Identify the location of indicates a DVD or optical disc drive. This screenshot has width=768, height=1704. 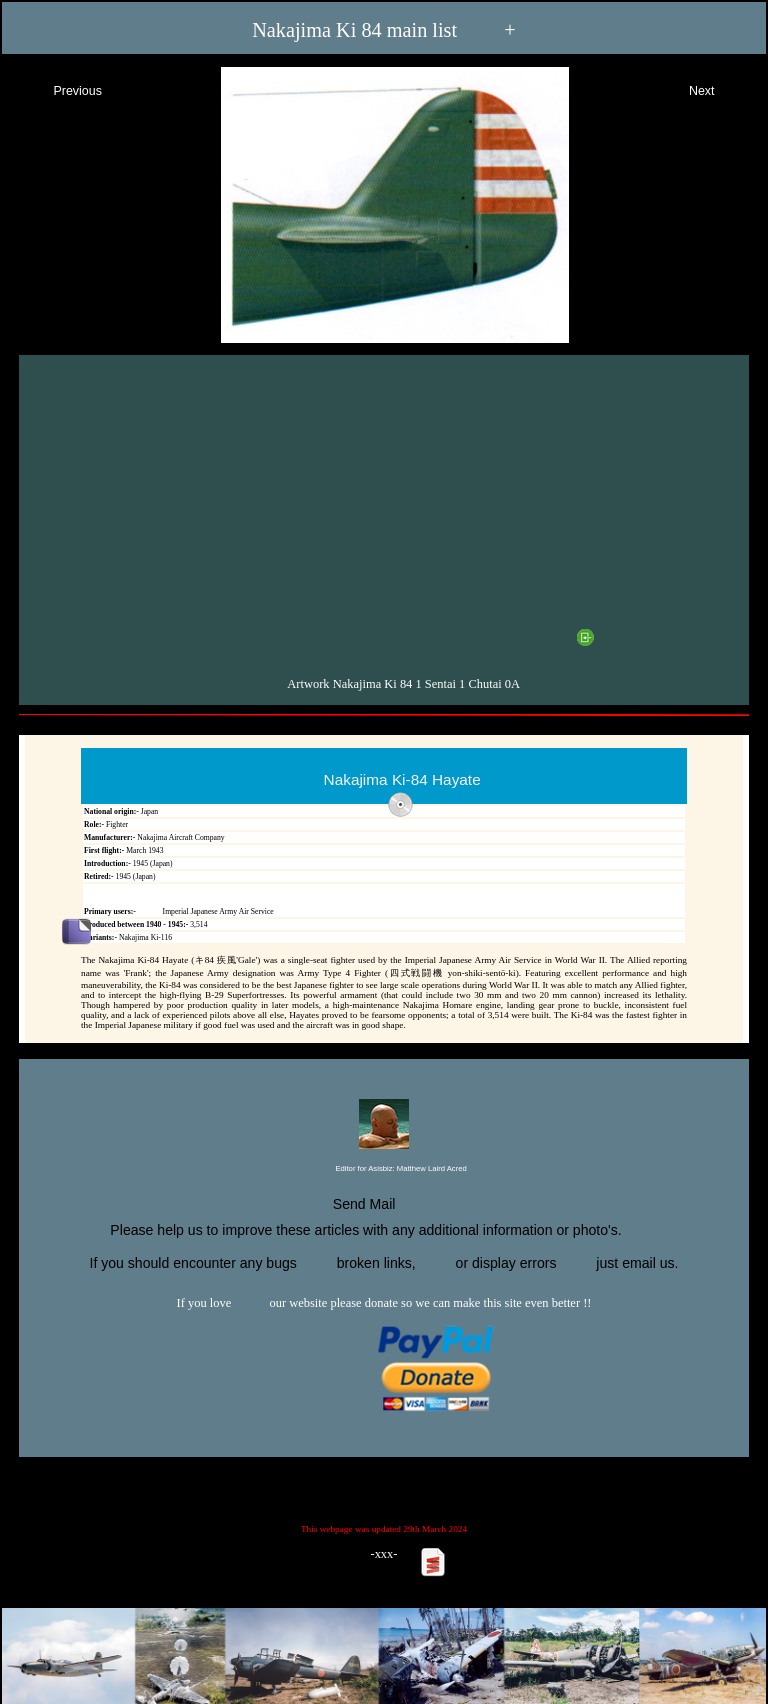
(400, 804).